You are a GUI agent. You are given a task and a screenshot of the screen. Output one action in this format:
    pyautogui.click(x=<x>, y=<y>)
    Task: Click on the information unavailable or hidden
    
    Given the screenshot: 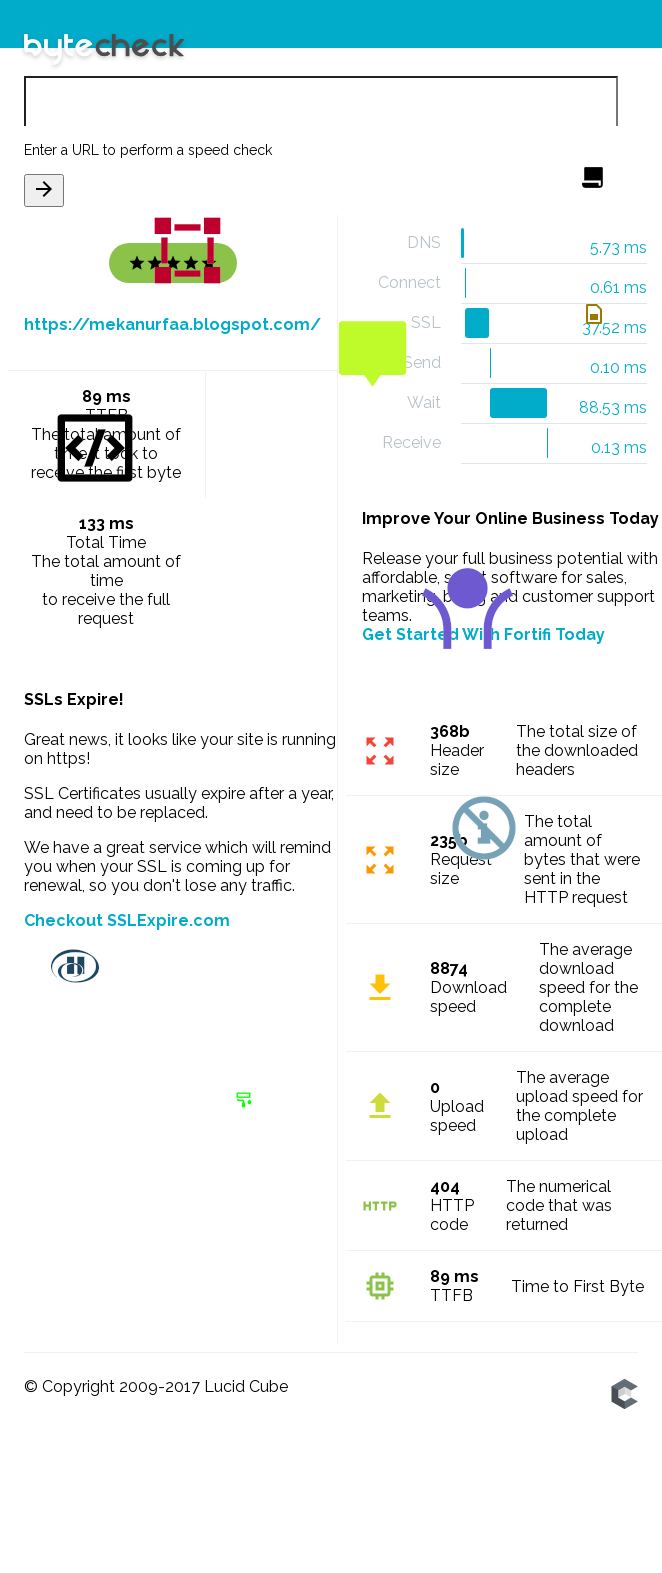 What is the action you would take?
    pyautogui.click(x=484, y=828)
    